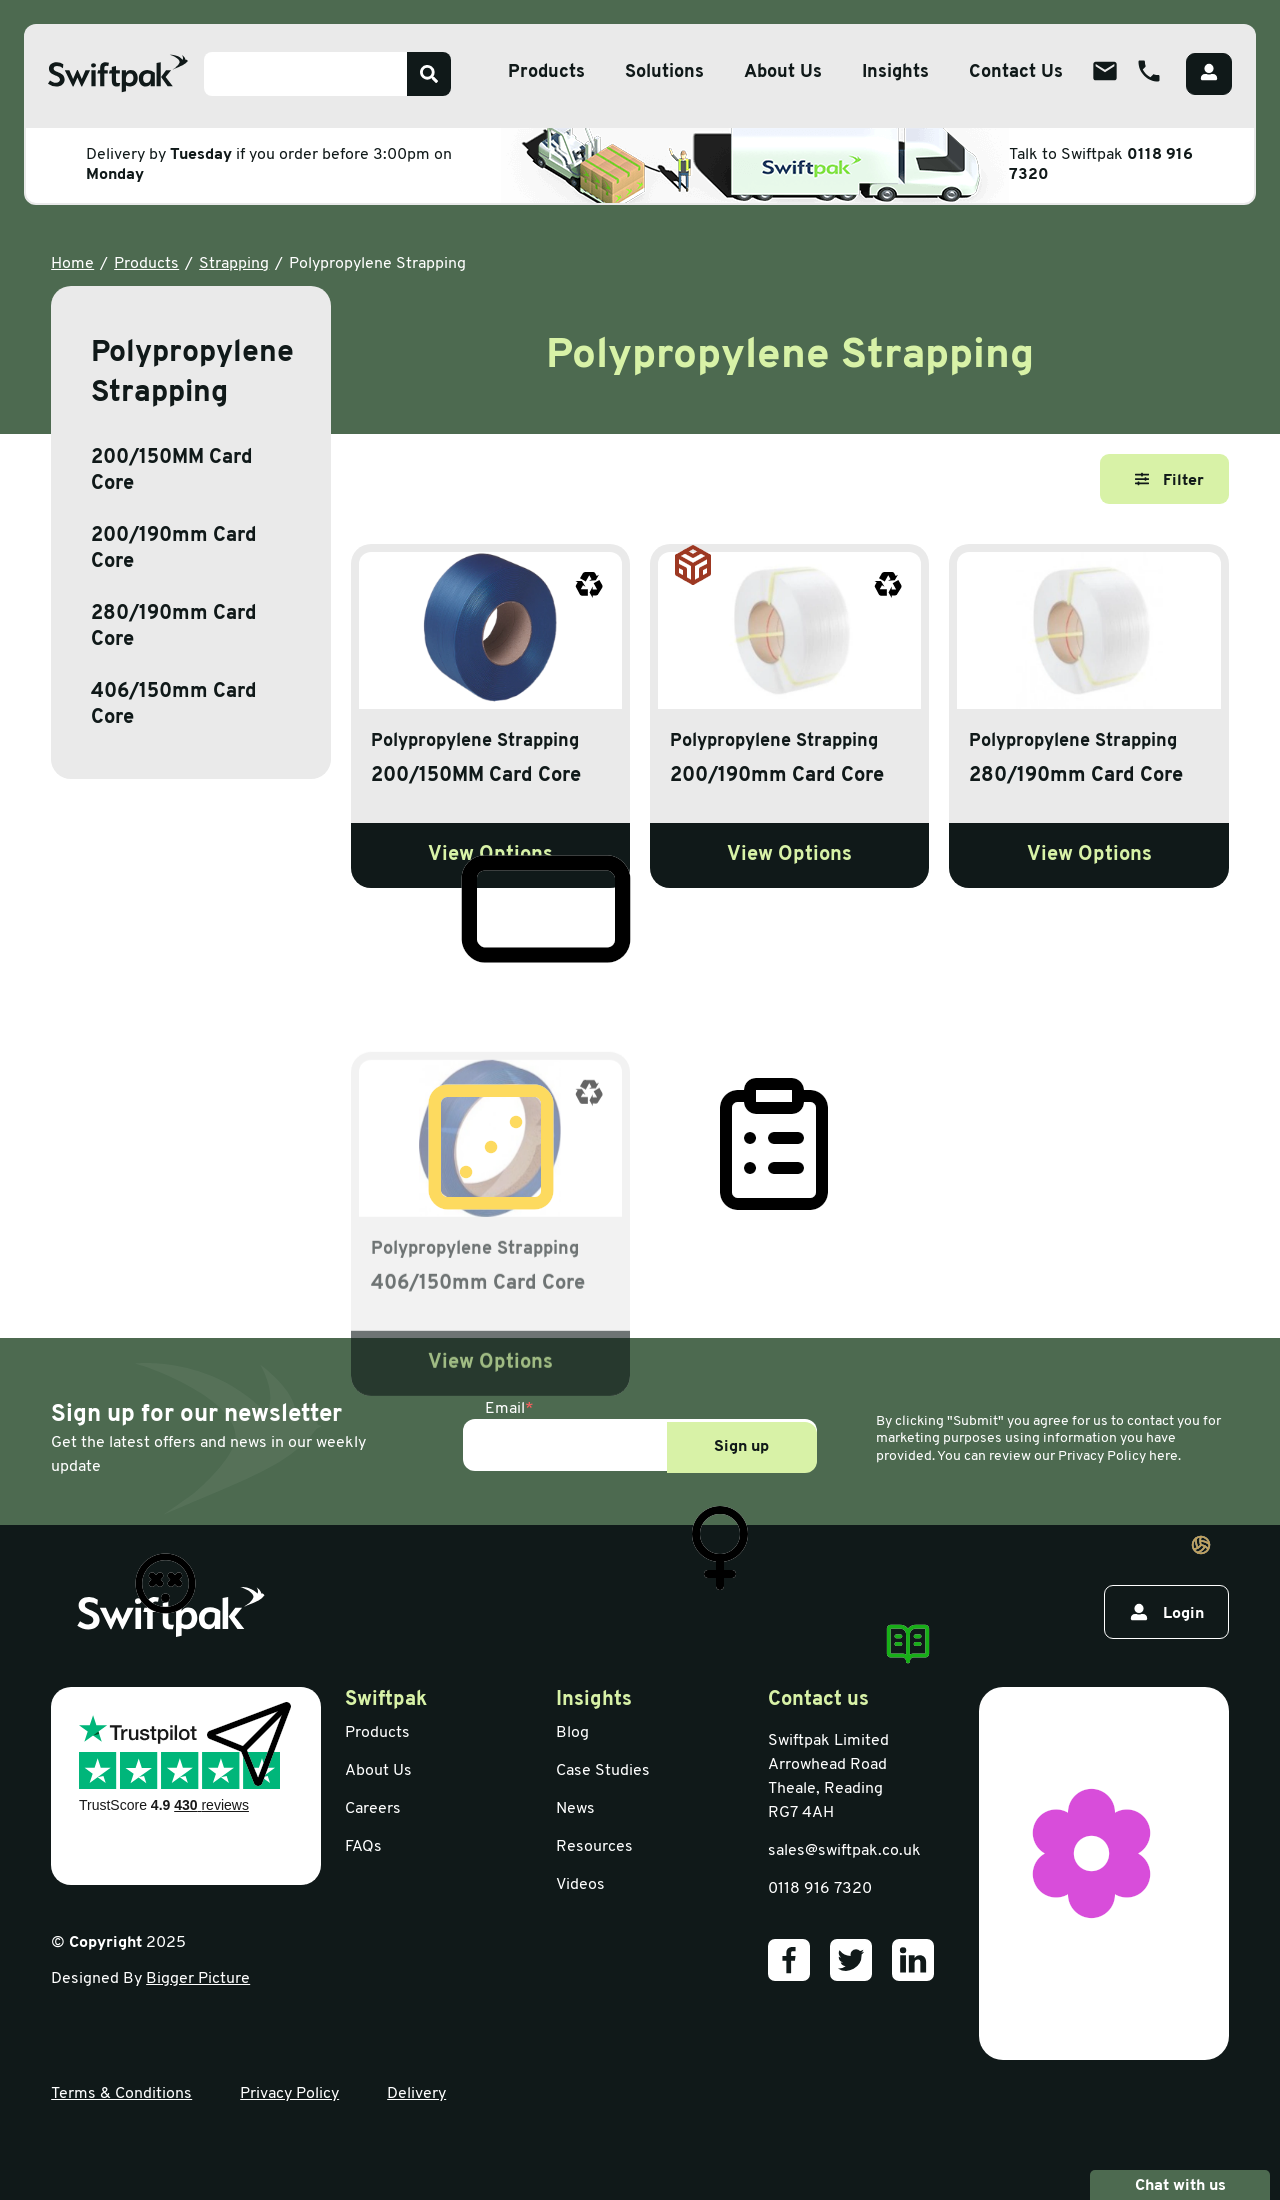  What do you see at coordinates (693, 565) in the screenshot?
I see `open CodeSandbox development environment` at bounding box center [693, 565].